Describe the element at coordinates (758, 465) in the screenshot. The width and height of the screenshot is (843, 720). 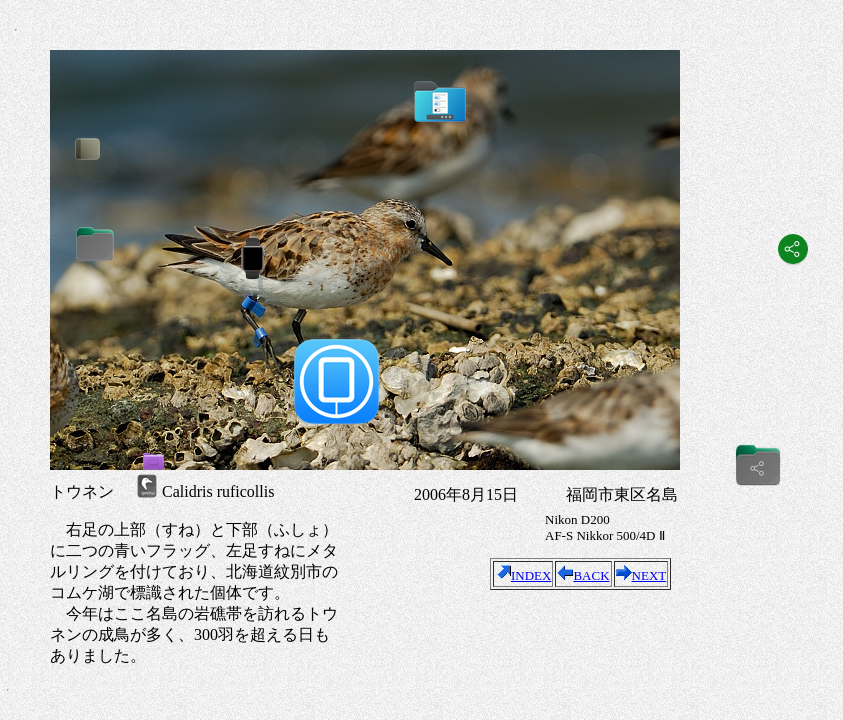
I see `access your public shared folder` at that location.